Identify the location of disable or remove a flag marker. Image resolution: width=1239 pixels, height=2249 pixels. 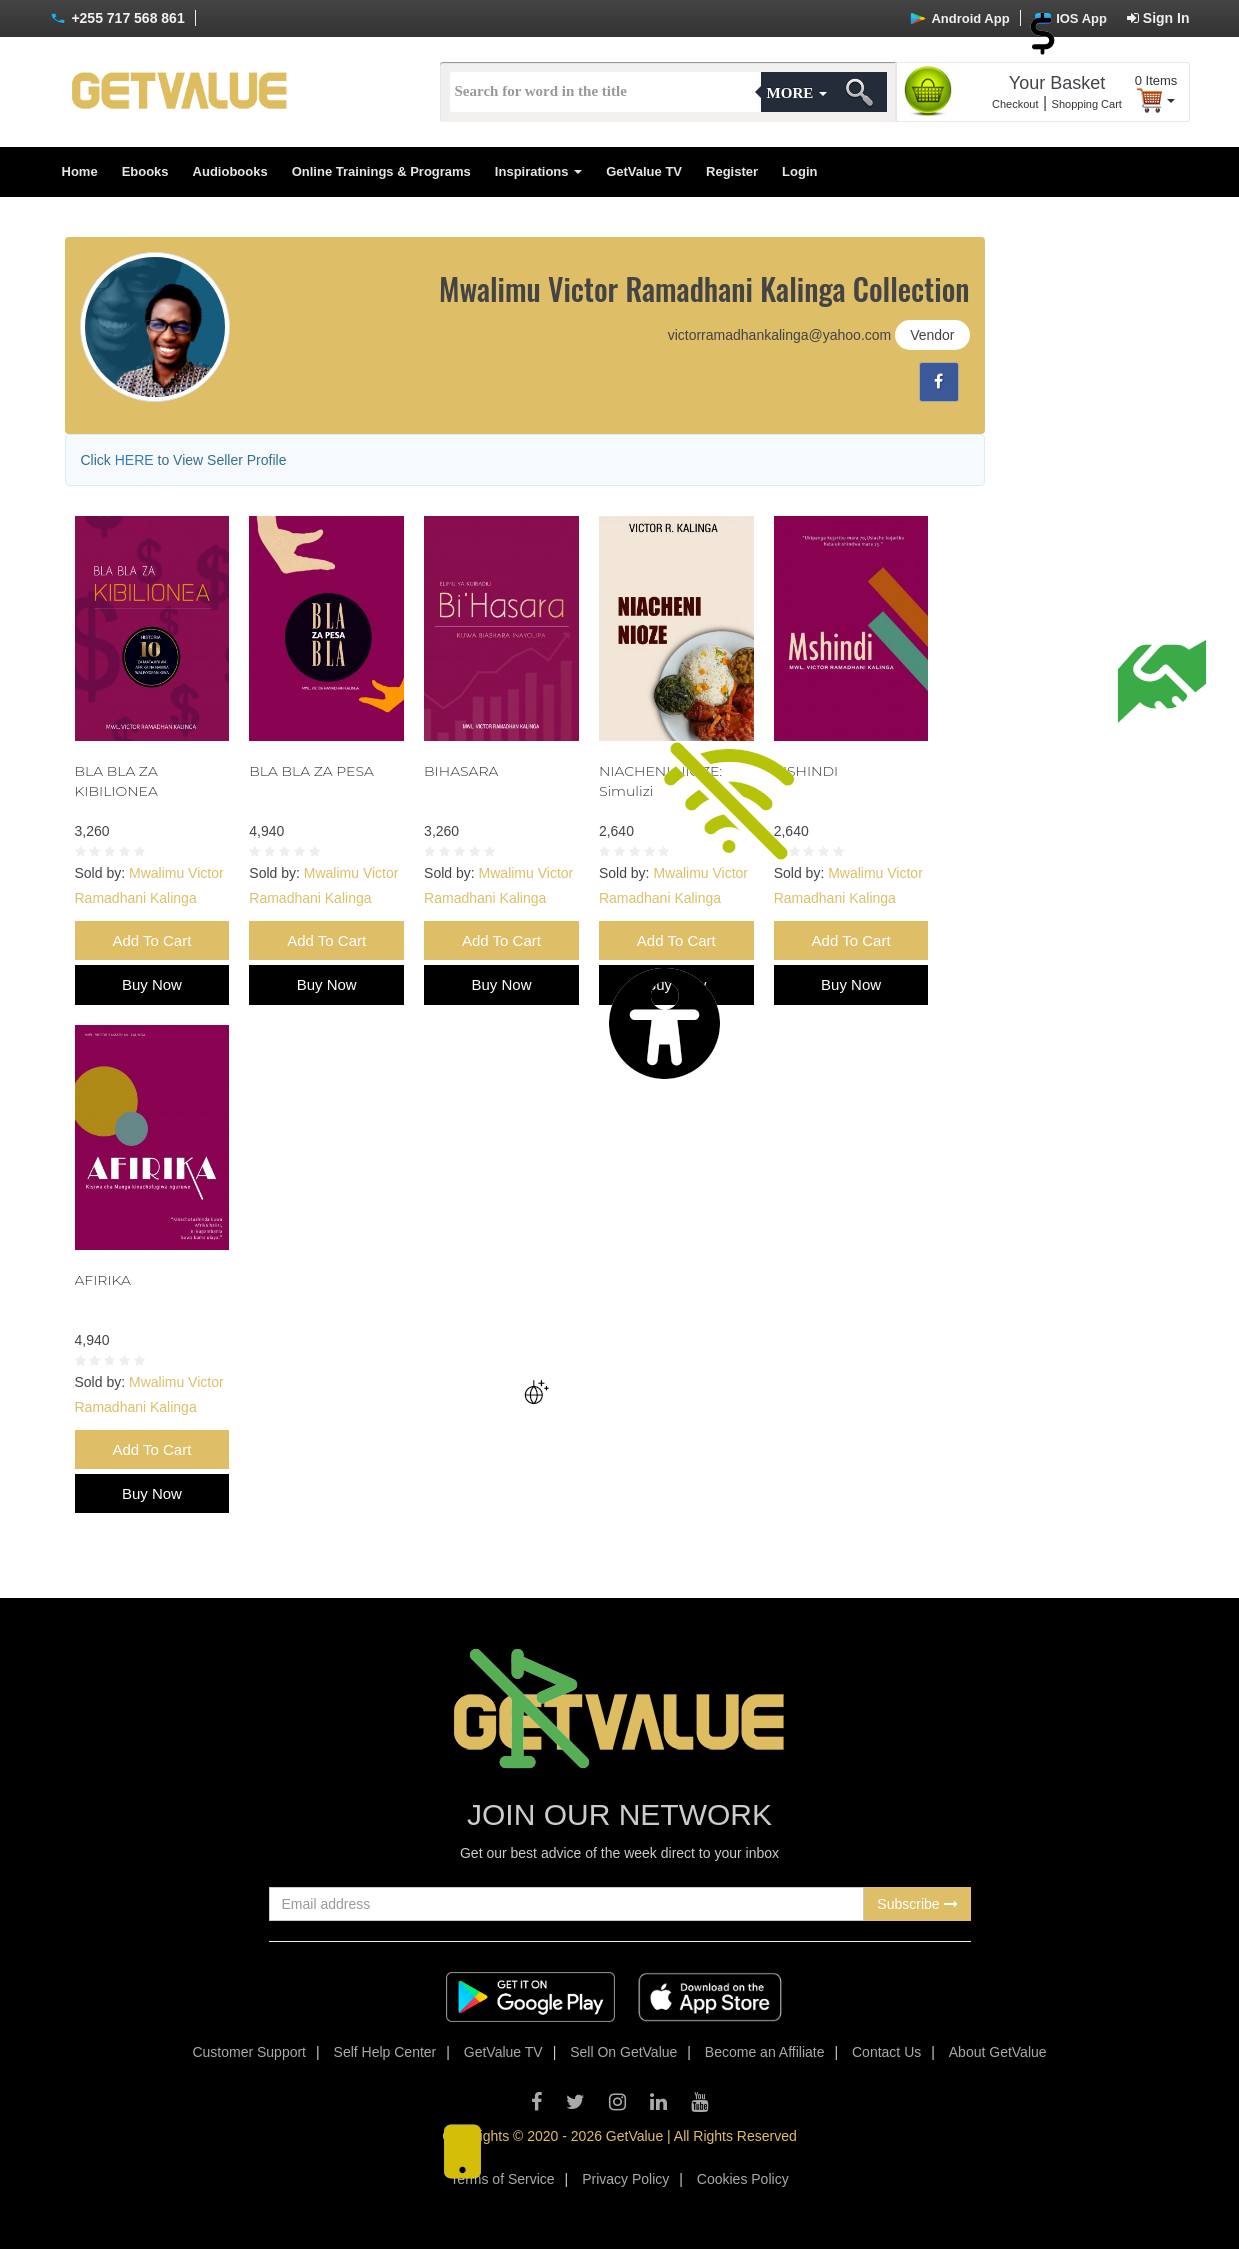
(529, 1708).